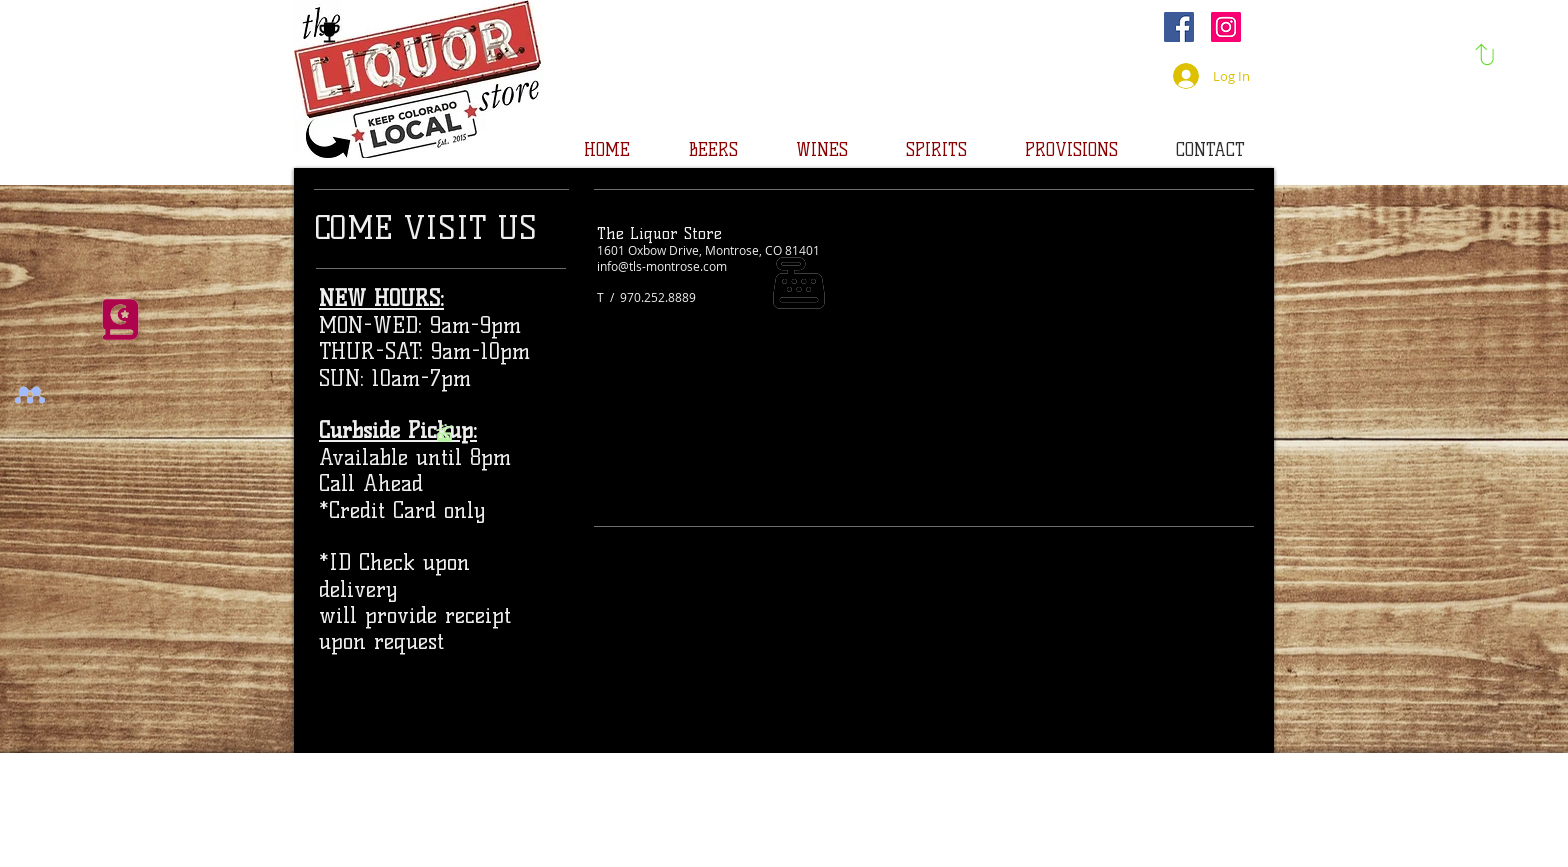 This screenshot has width=1568, height=867. I want to click on access point of sale system, so click(799, 283).